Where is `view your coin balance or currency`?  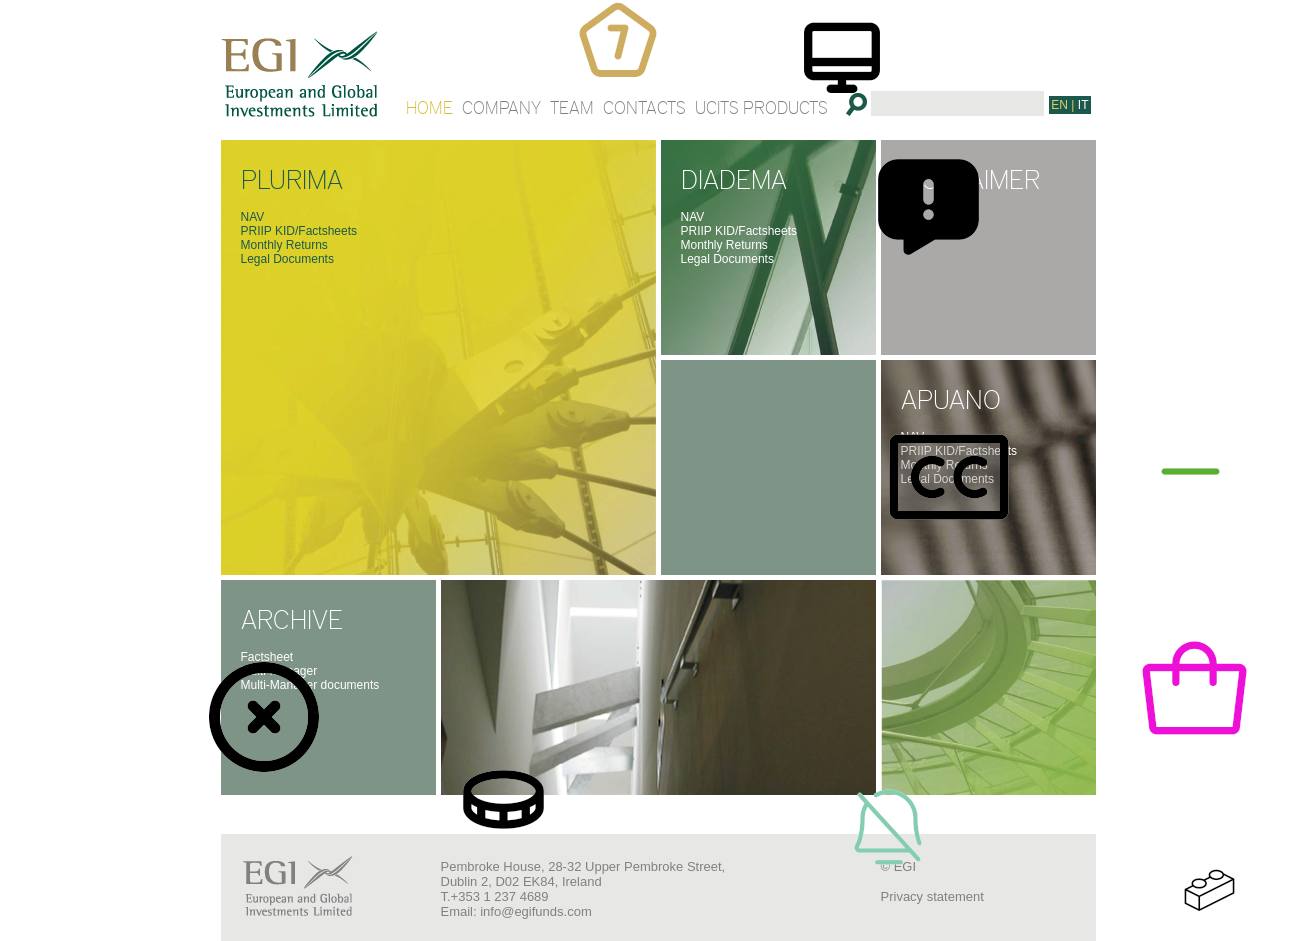
view your coin balance or currency is located at coordinates (503, 799).